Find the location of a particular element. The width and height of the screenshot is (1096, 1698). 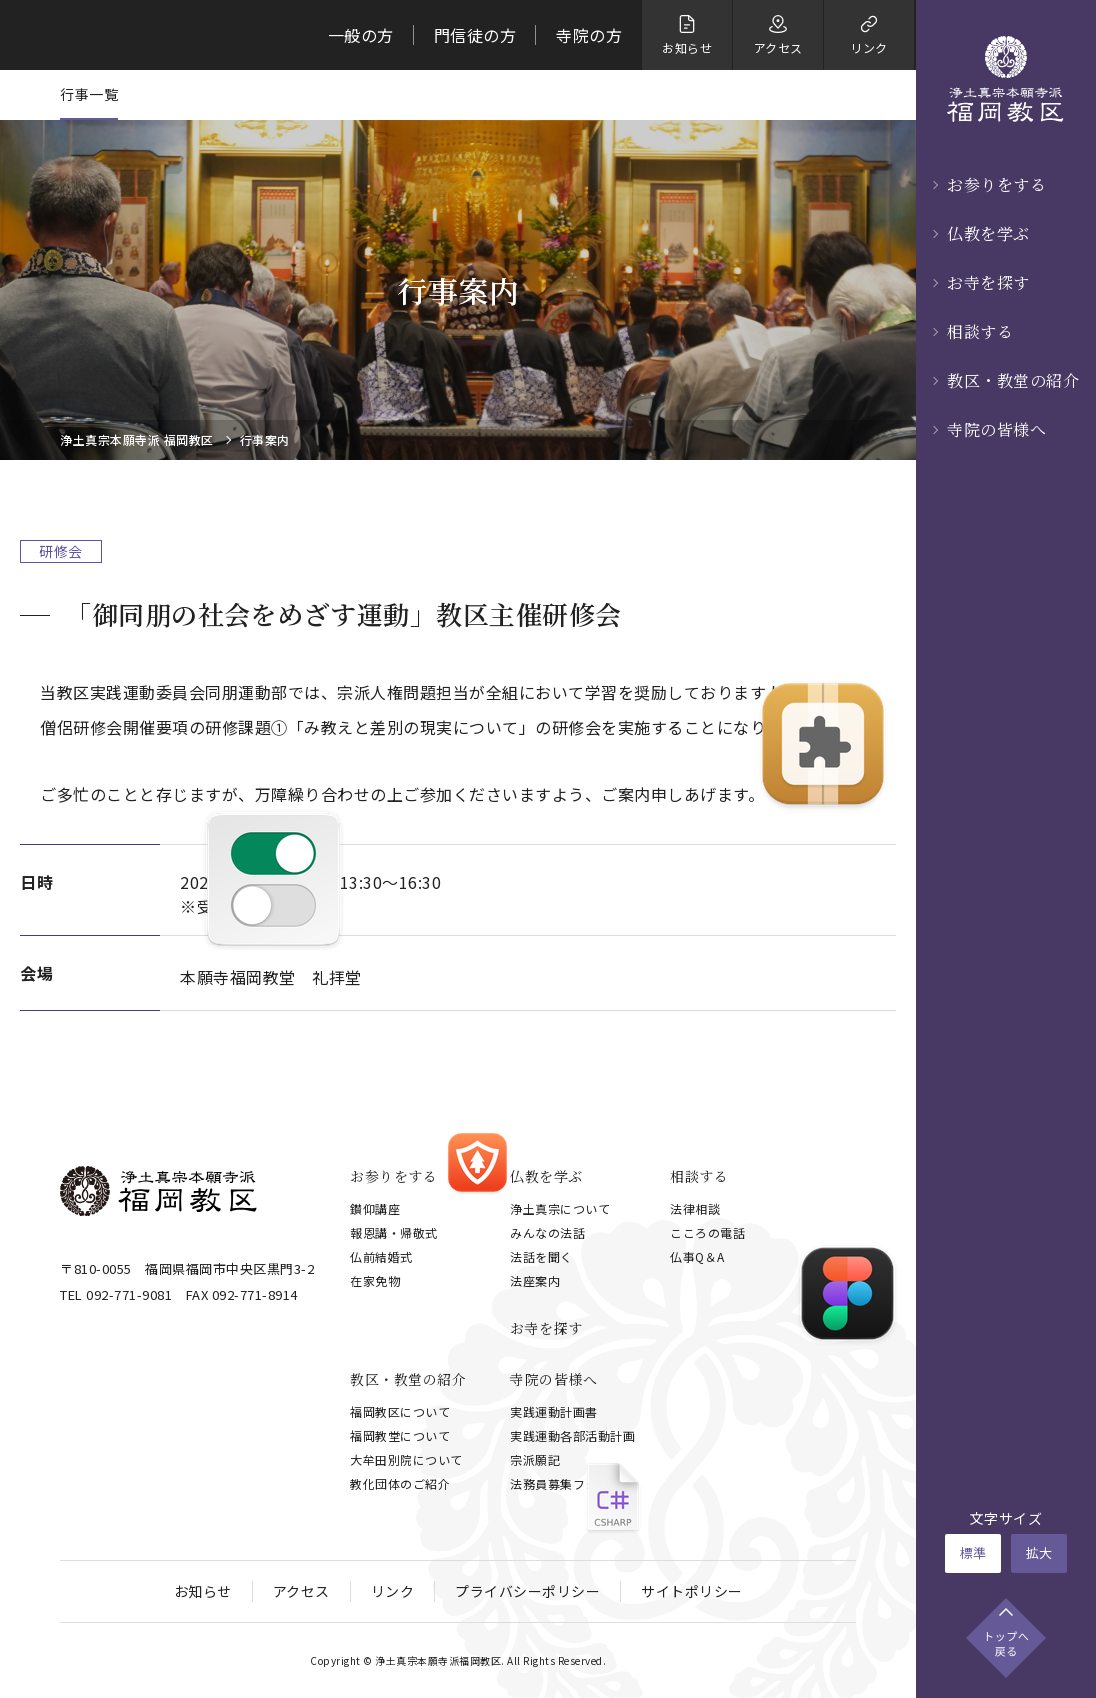

system add-on or plugin file is located at coordinates (823, 746).